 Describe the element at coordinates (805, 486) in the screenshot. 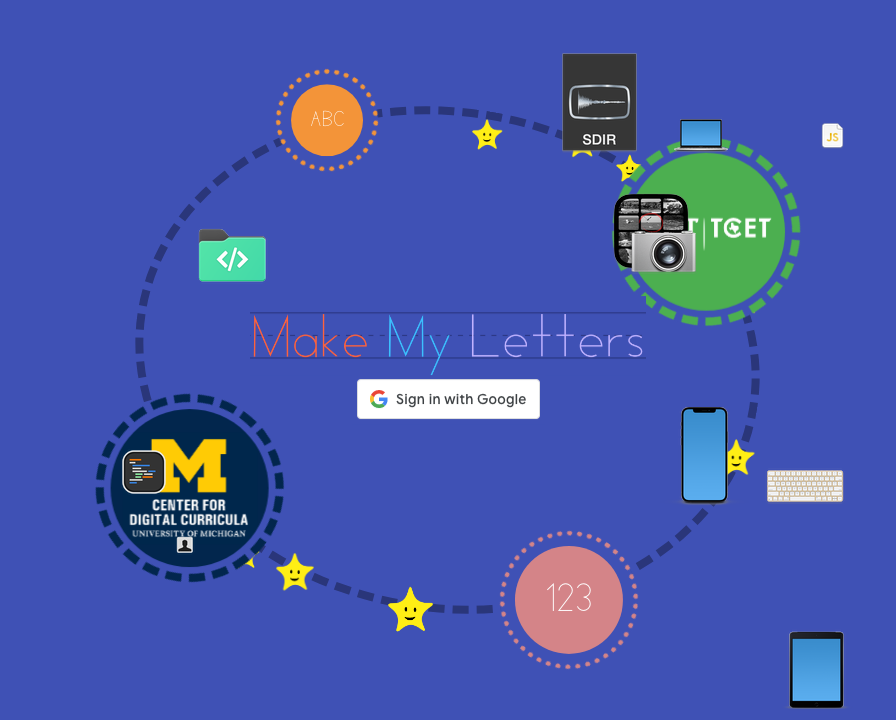

I see `apple magic keyboard with touch id in yellow` at that location.